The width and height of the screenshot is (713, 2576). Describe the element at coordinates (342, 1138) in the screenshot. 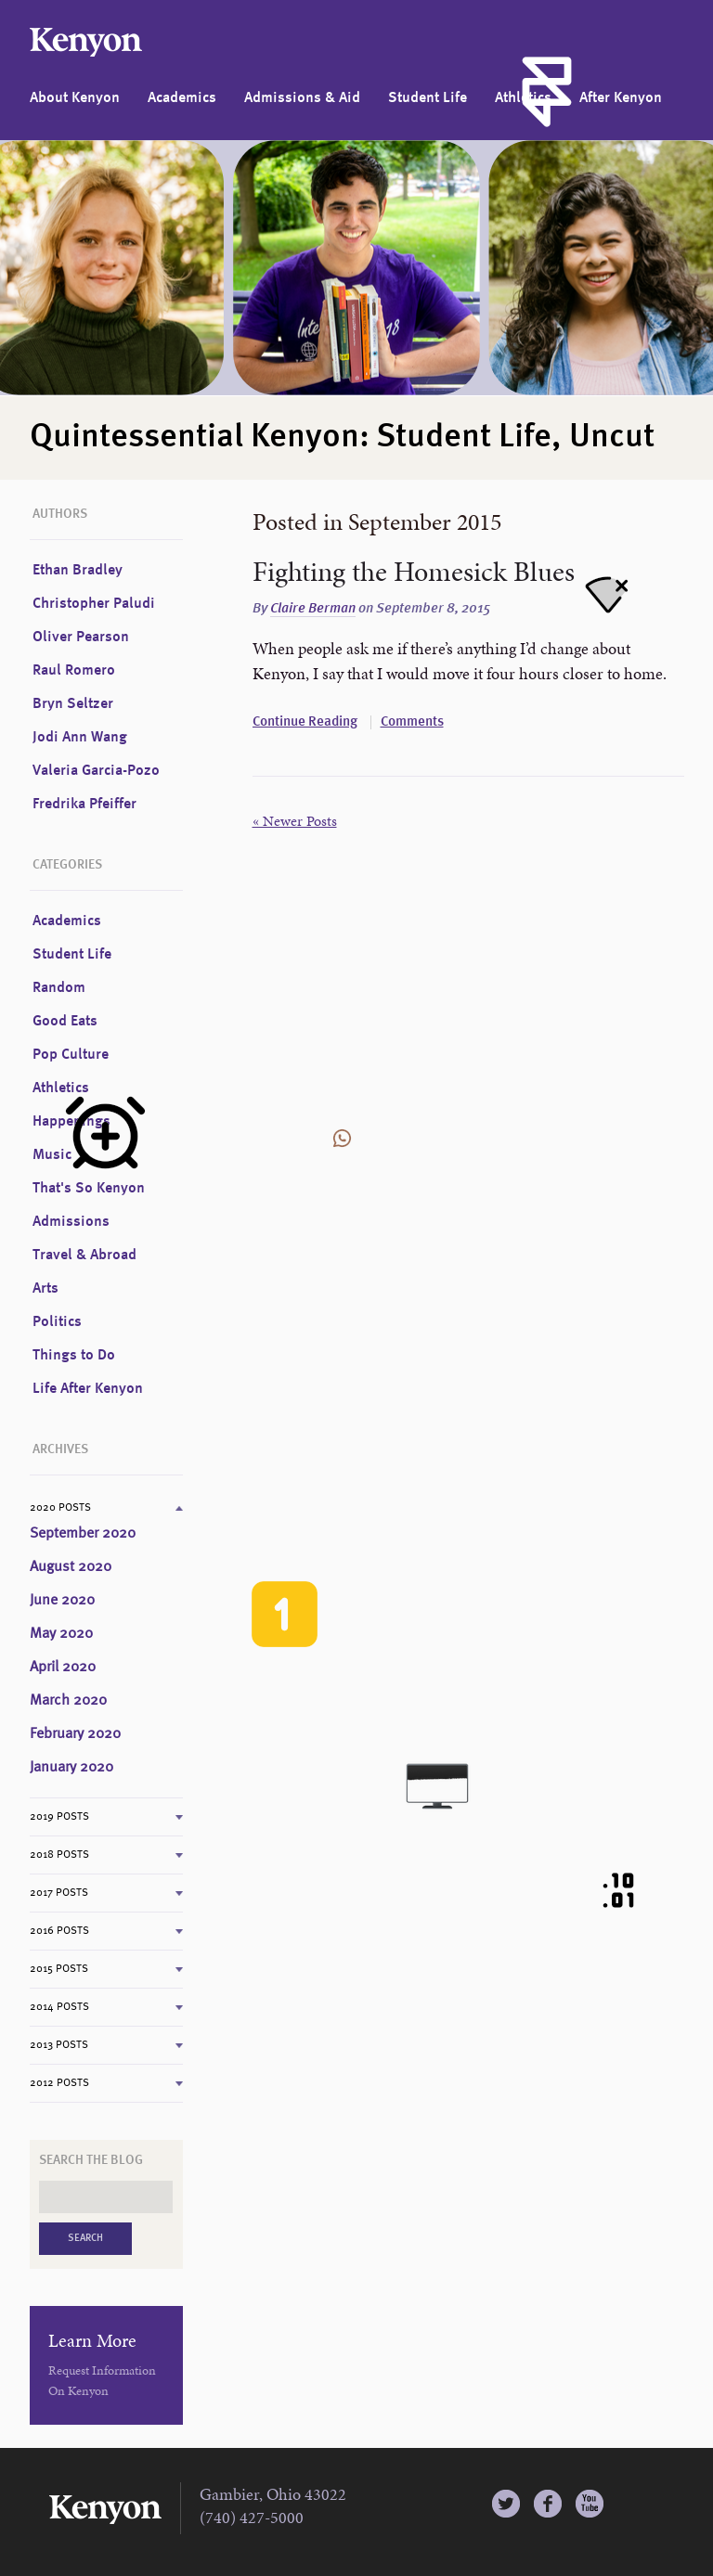

I see `open WhatsApp messaging app` at that location.